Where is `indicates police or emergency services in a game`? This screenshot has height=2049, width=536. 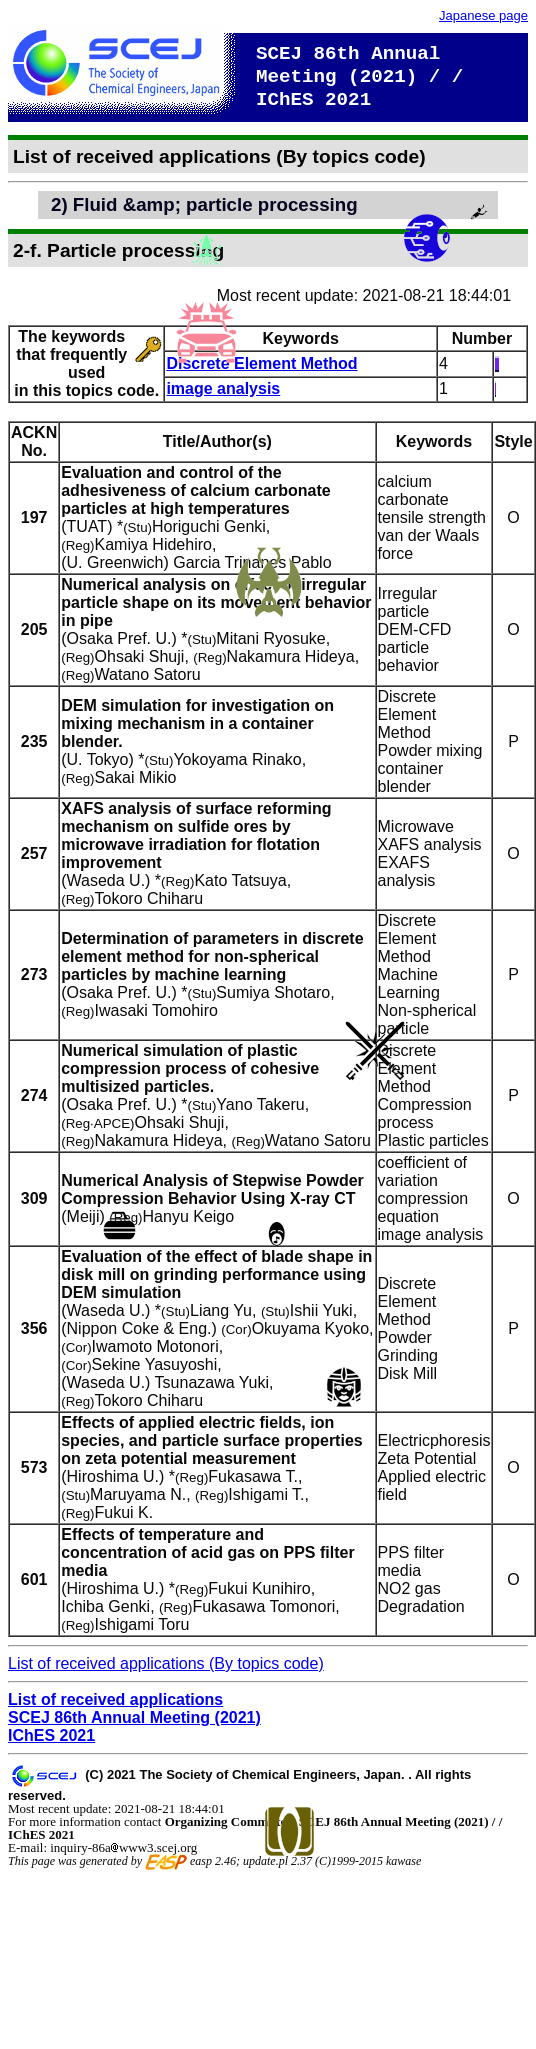
indicates police or emergency services in a game is located at coordinates (206, 332).